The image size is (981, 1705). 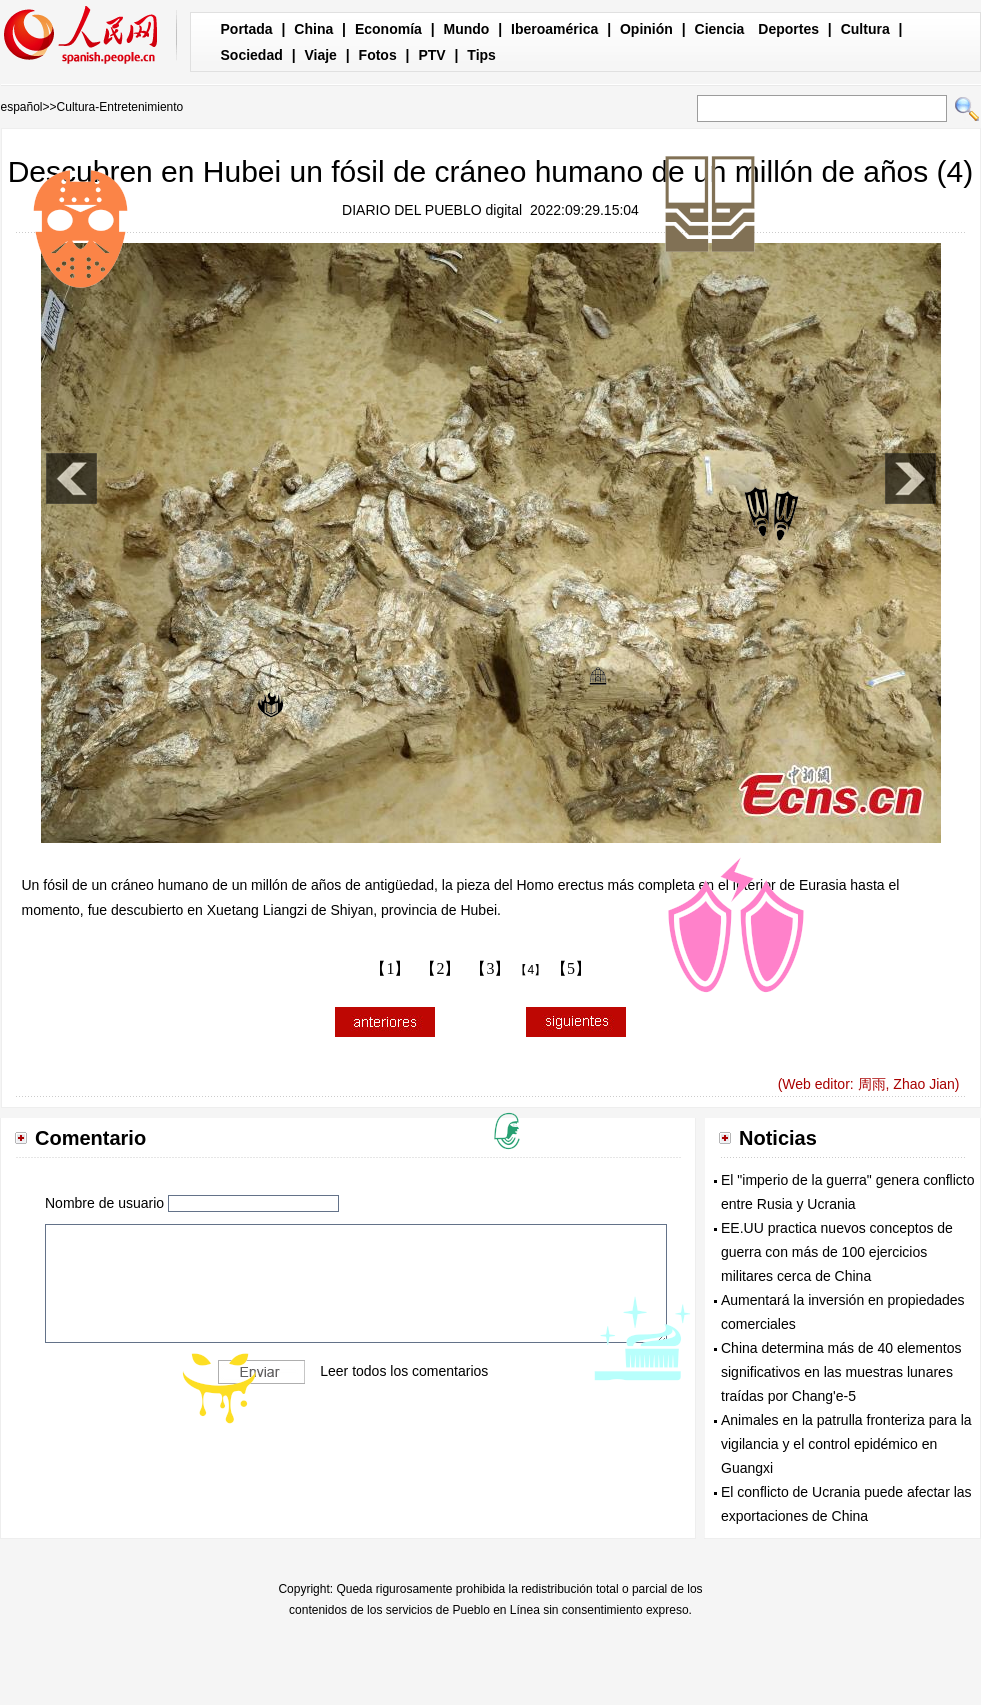 What do you see at coordinates (80, 228) in the screenshot?
I see `hockey mask icon for horror or slasher game genre` at bounding box center [80, 228].